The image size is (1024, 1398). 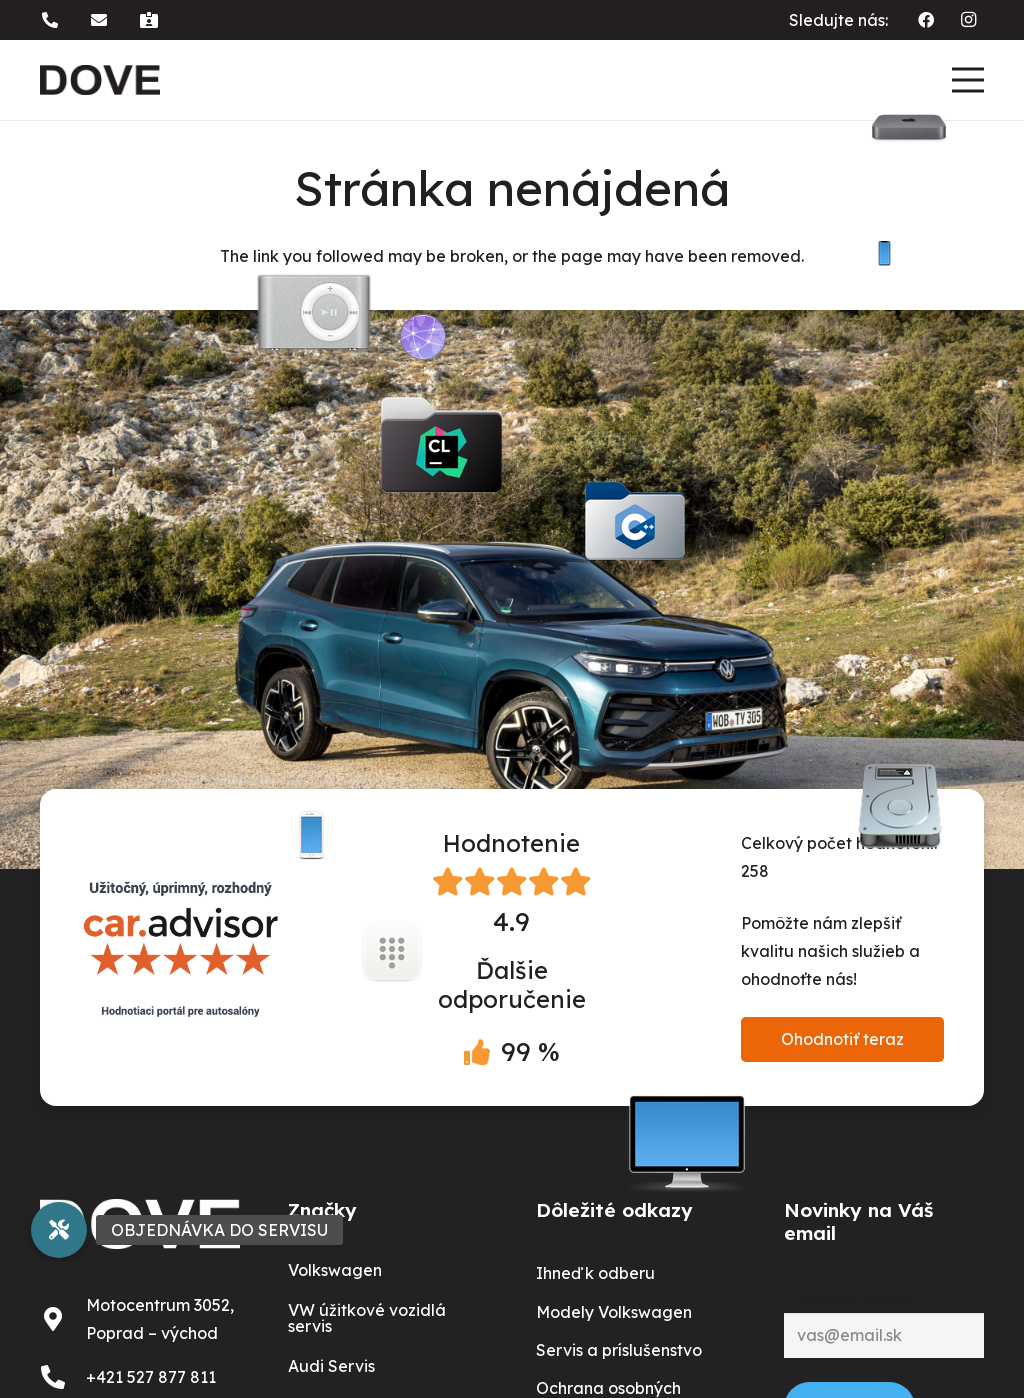 What do you see at coordinates (311, 835) in the screenshot?
I see `connect or manage an iPhone device` at bounding box center [311, 835].